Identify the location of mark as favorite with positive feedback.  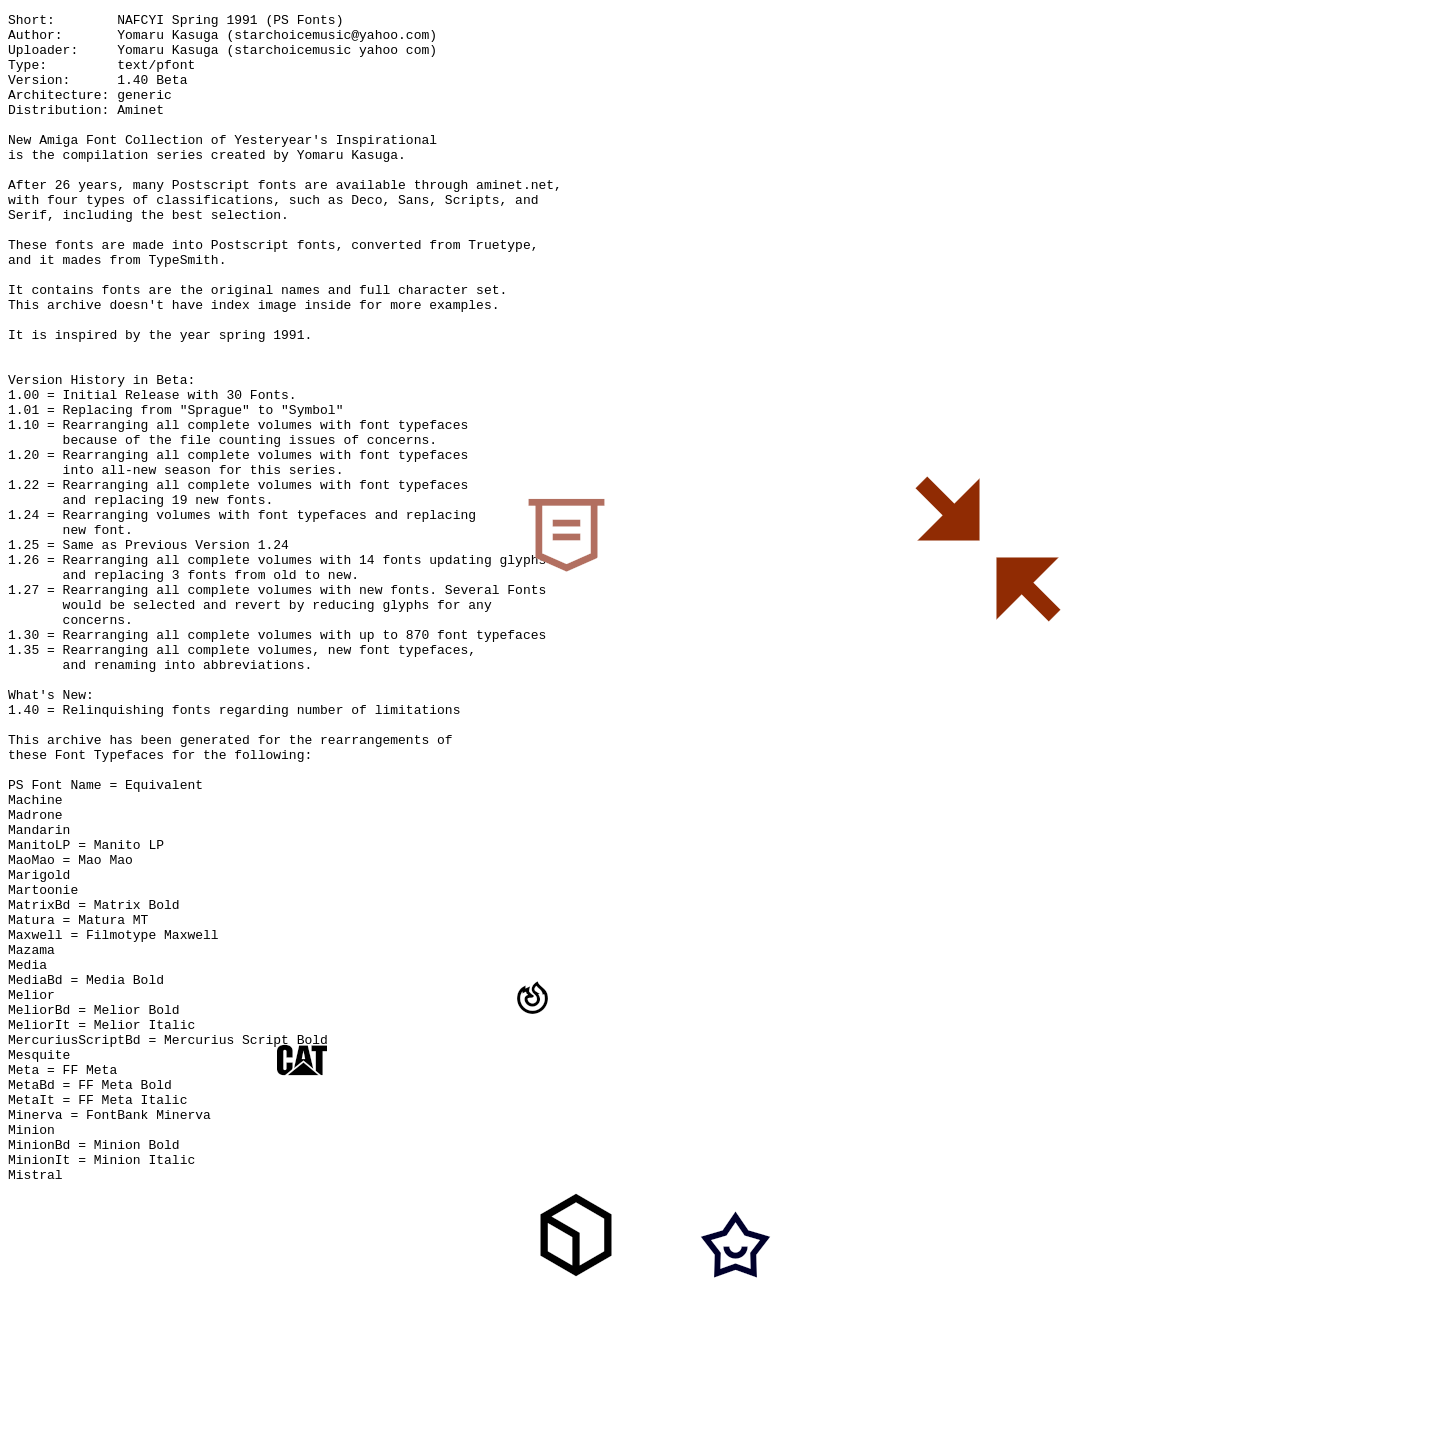
(735, 1246).